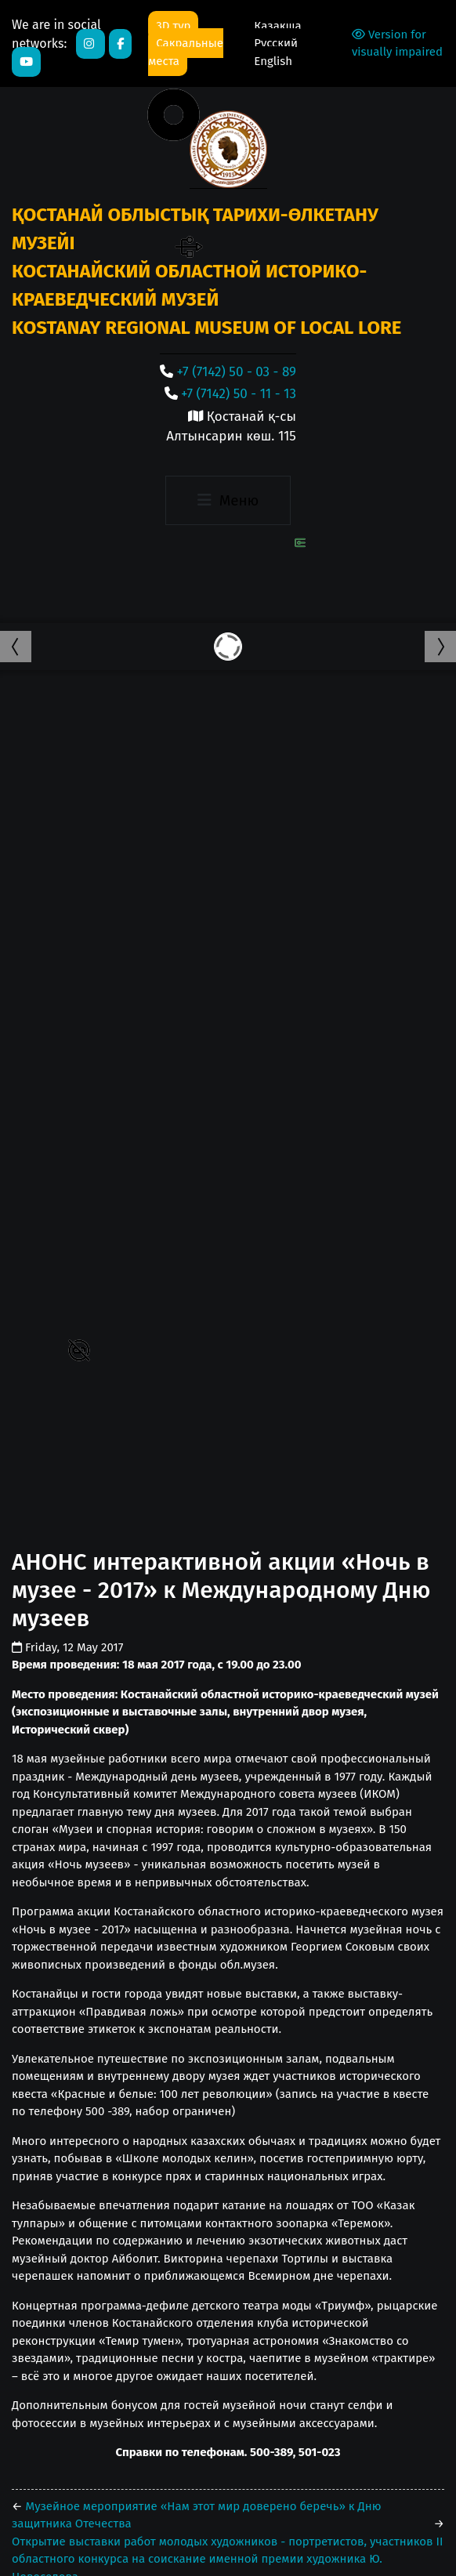 The width and height of the screenshot is (456, 2576). Describe the element at coordinates (189, 247) in the screenshot. I see `connect a USB device` at that location.